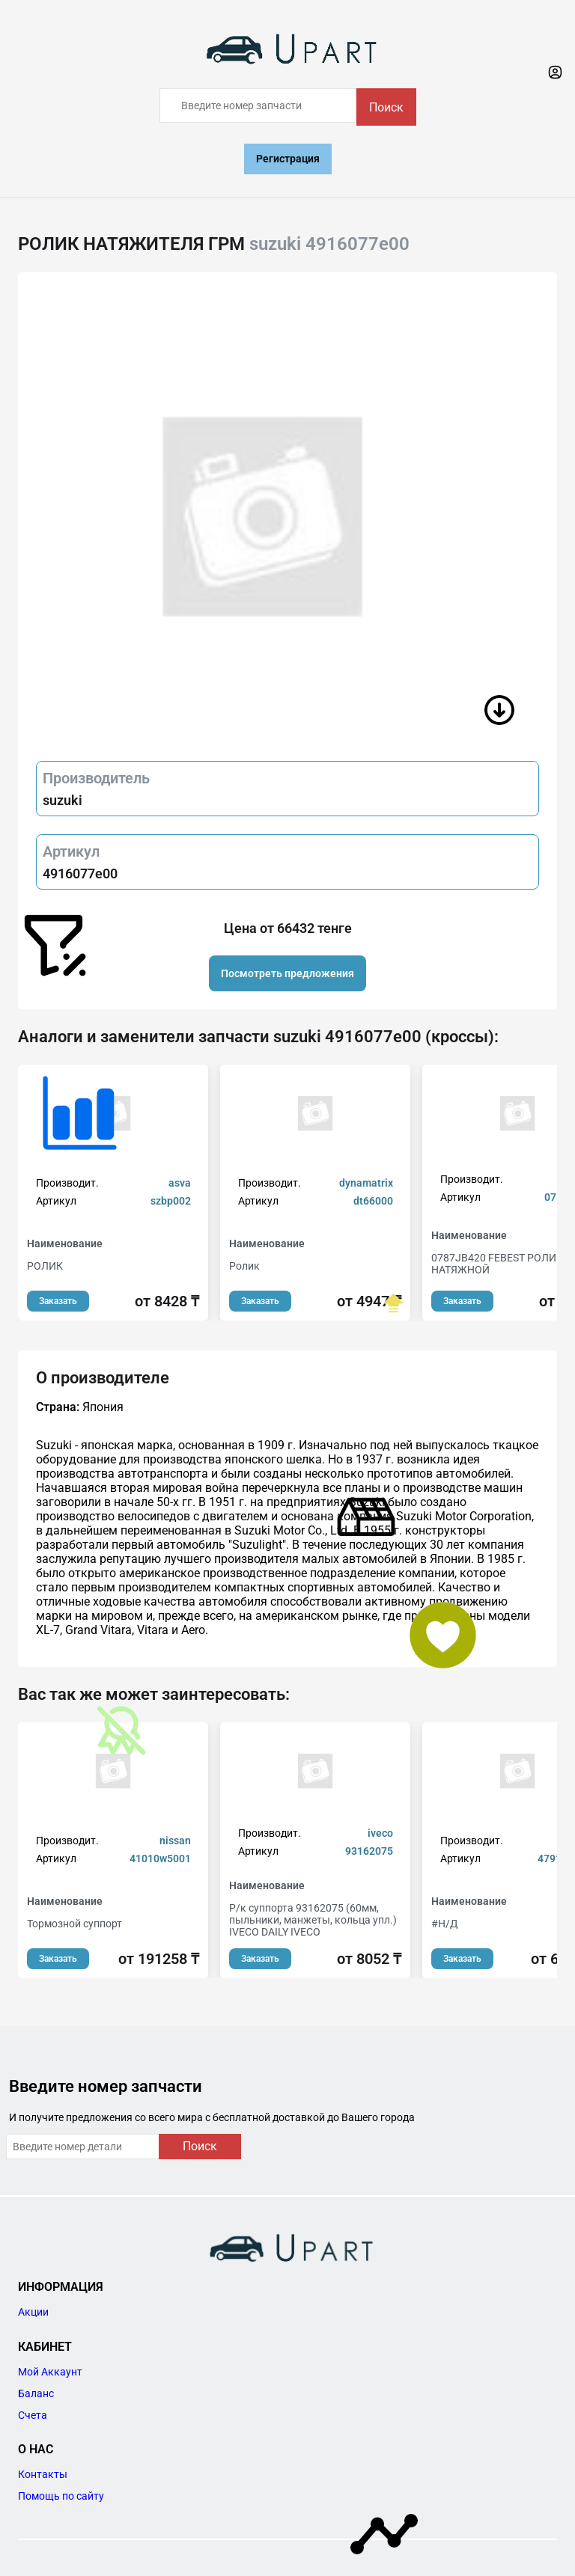 The image size is (575, 2576). Describe the element at coordinates (79, 1113) in the screenshot. I see `view analytics or statistics` at that location.